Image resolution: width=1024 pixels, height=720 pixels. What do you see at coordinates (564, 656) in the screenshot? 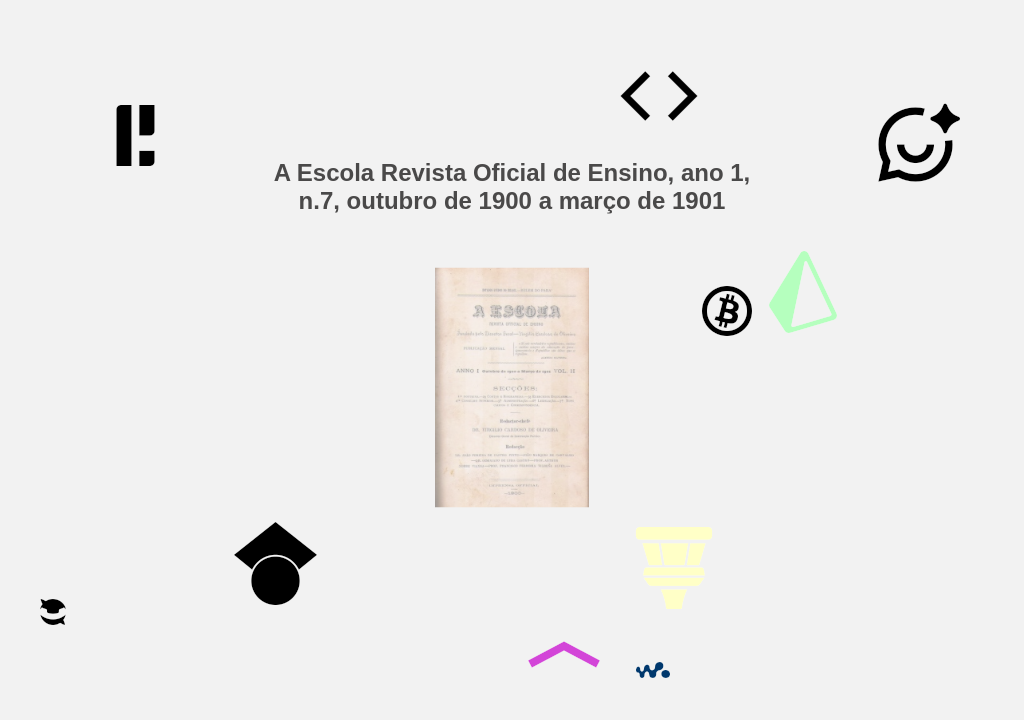
I see `scroll to top of page` at bounding box center [564, 656].